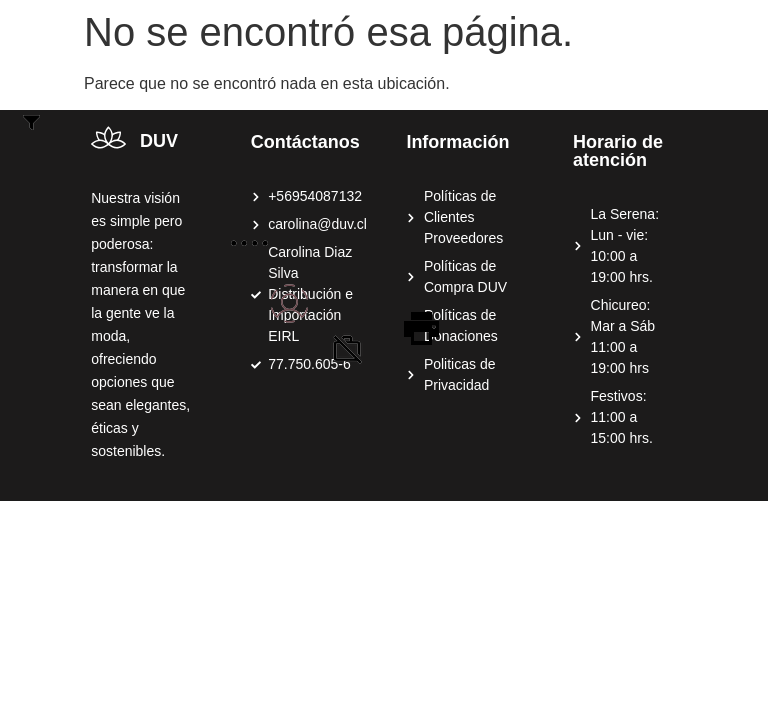 The height and width of the screenshot is (720, 768). What do you see at coordinates (421, 328) in the screenshot?
I see `print this document` at bounding box center [421, 328].